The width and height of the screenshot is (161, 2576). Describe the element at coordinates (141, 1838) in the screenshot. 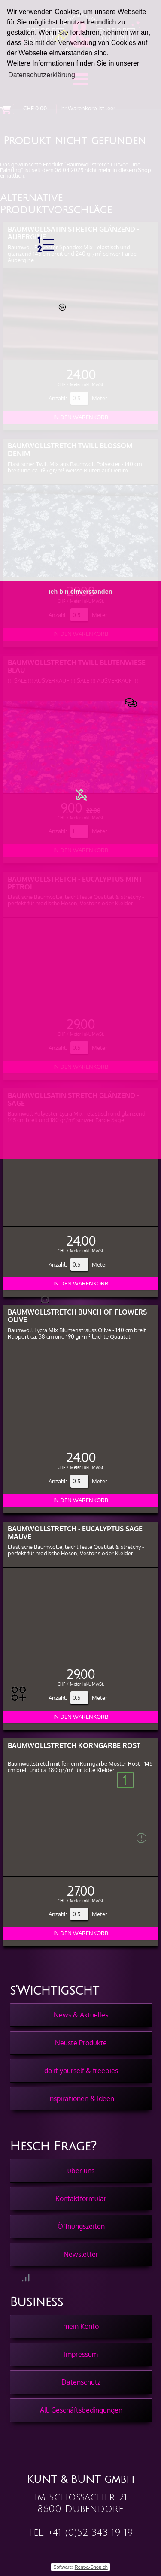

I see `indicates a warning or critical alert` at that location.